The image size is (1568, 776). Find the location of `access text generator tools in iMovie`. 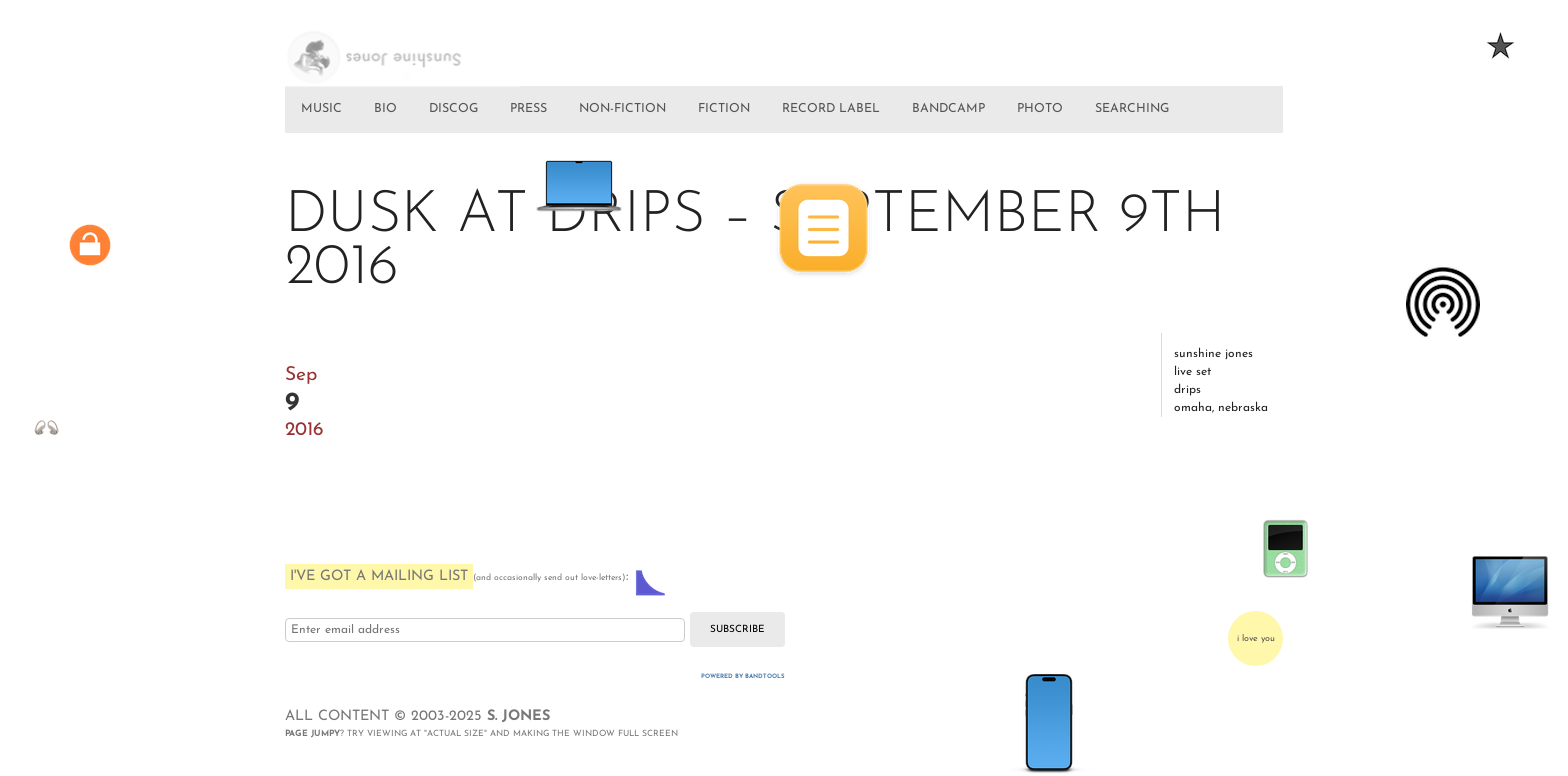

access text generator tools in iMovie is located at coordinates (670, 565).